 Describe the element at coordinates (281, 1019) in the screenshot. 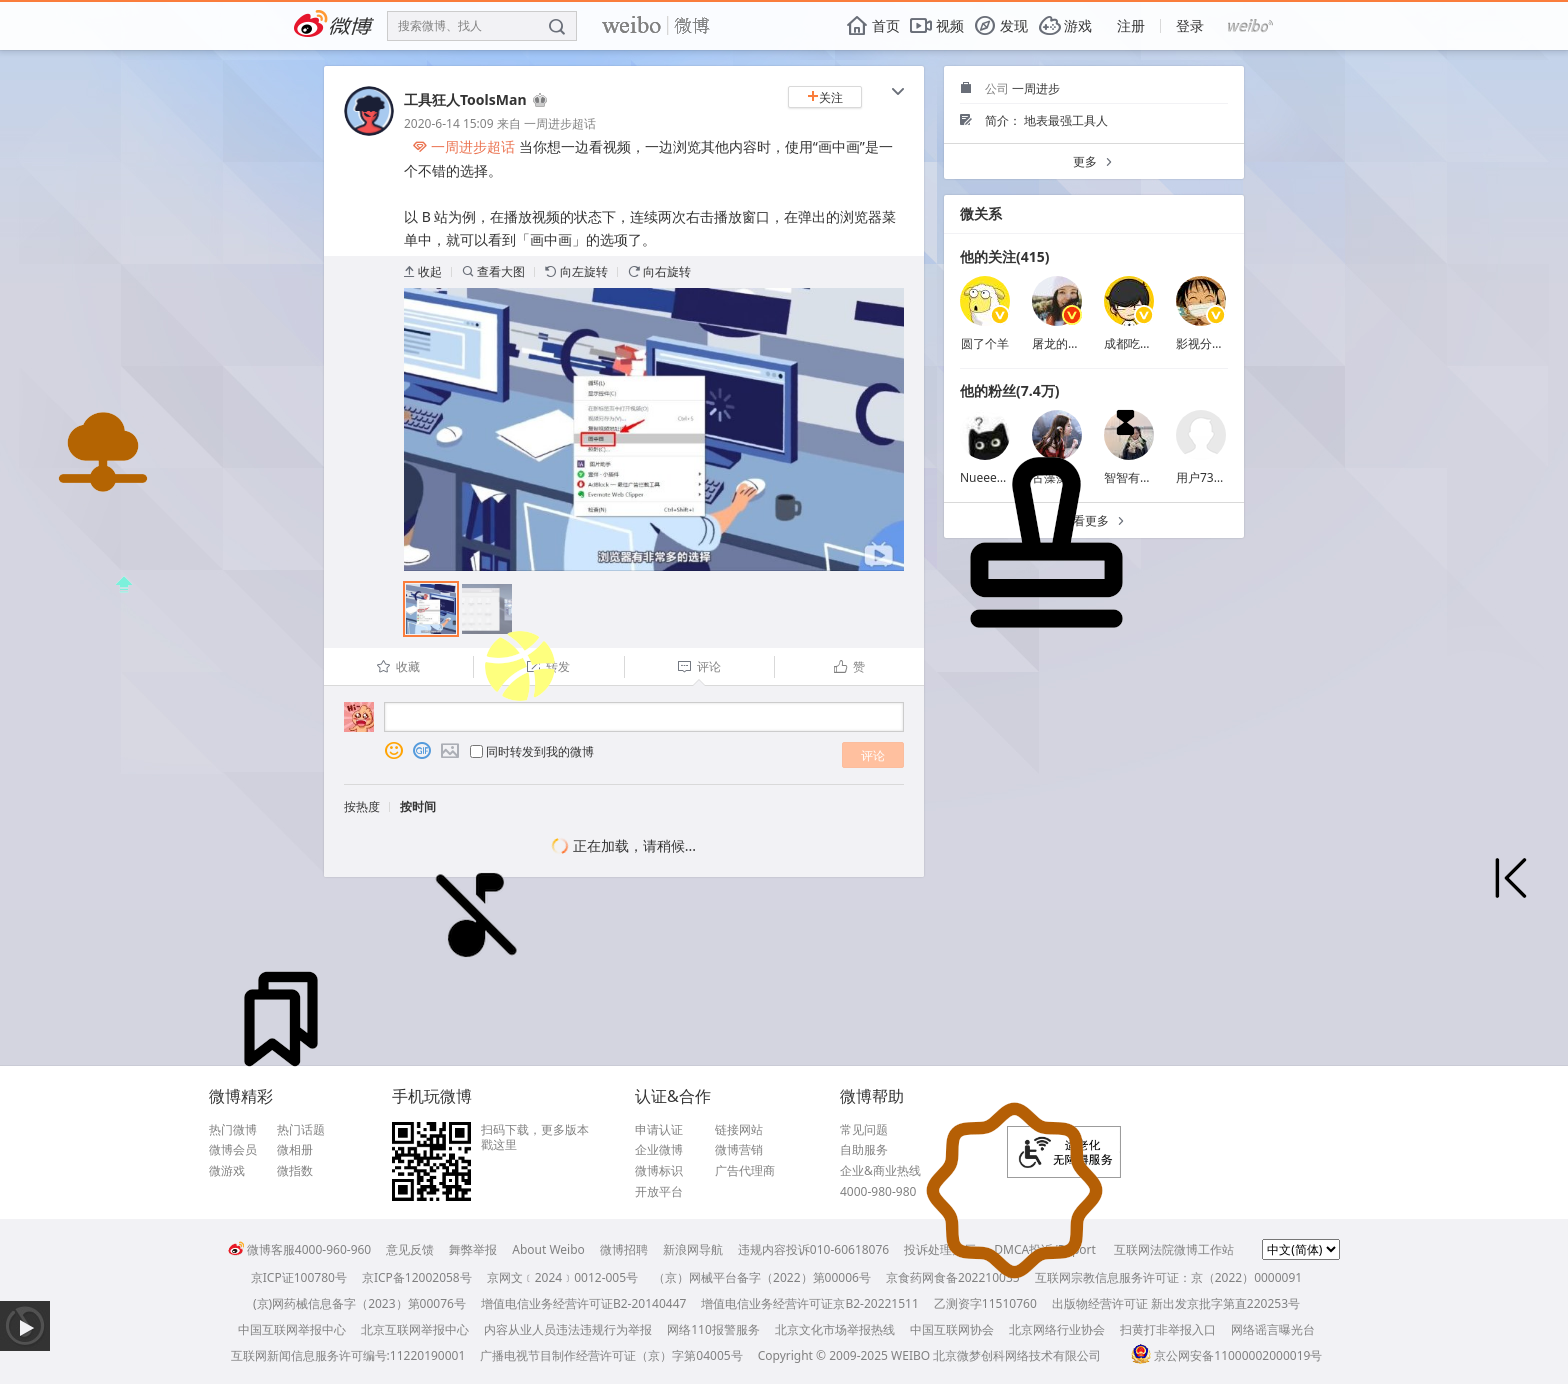

I see `view all saved bookmarks` at that location.